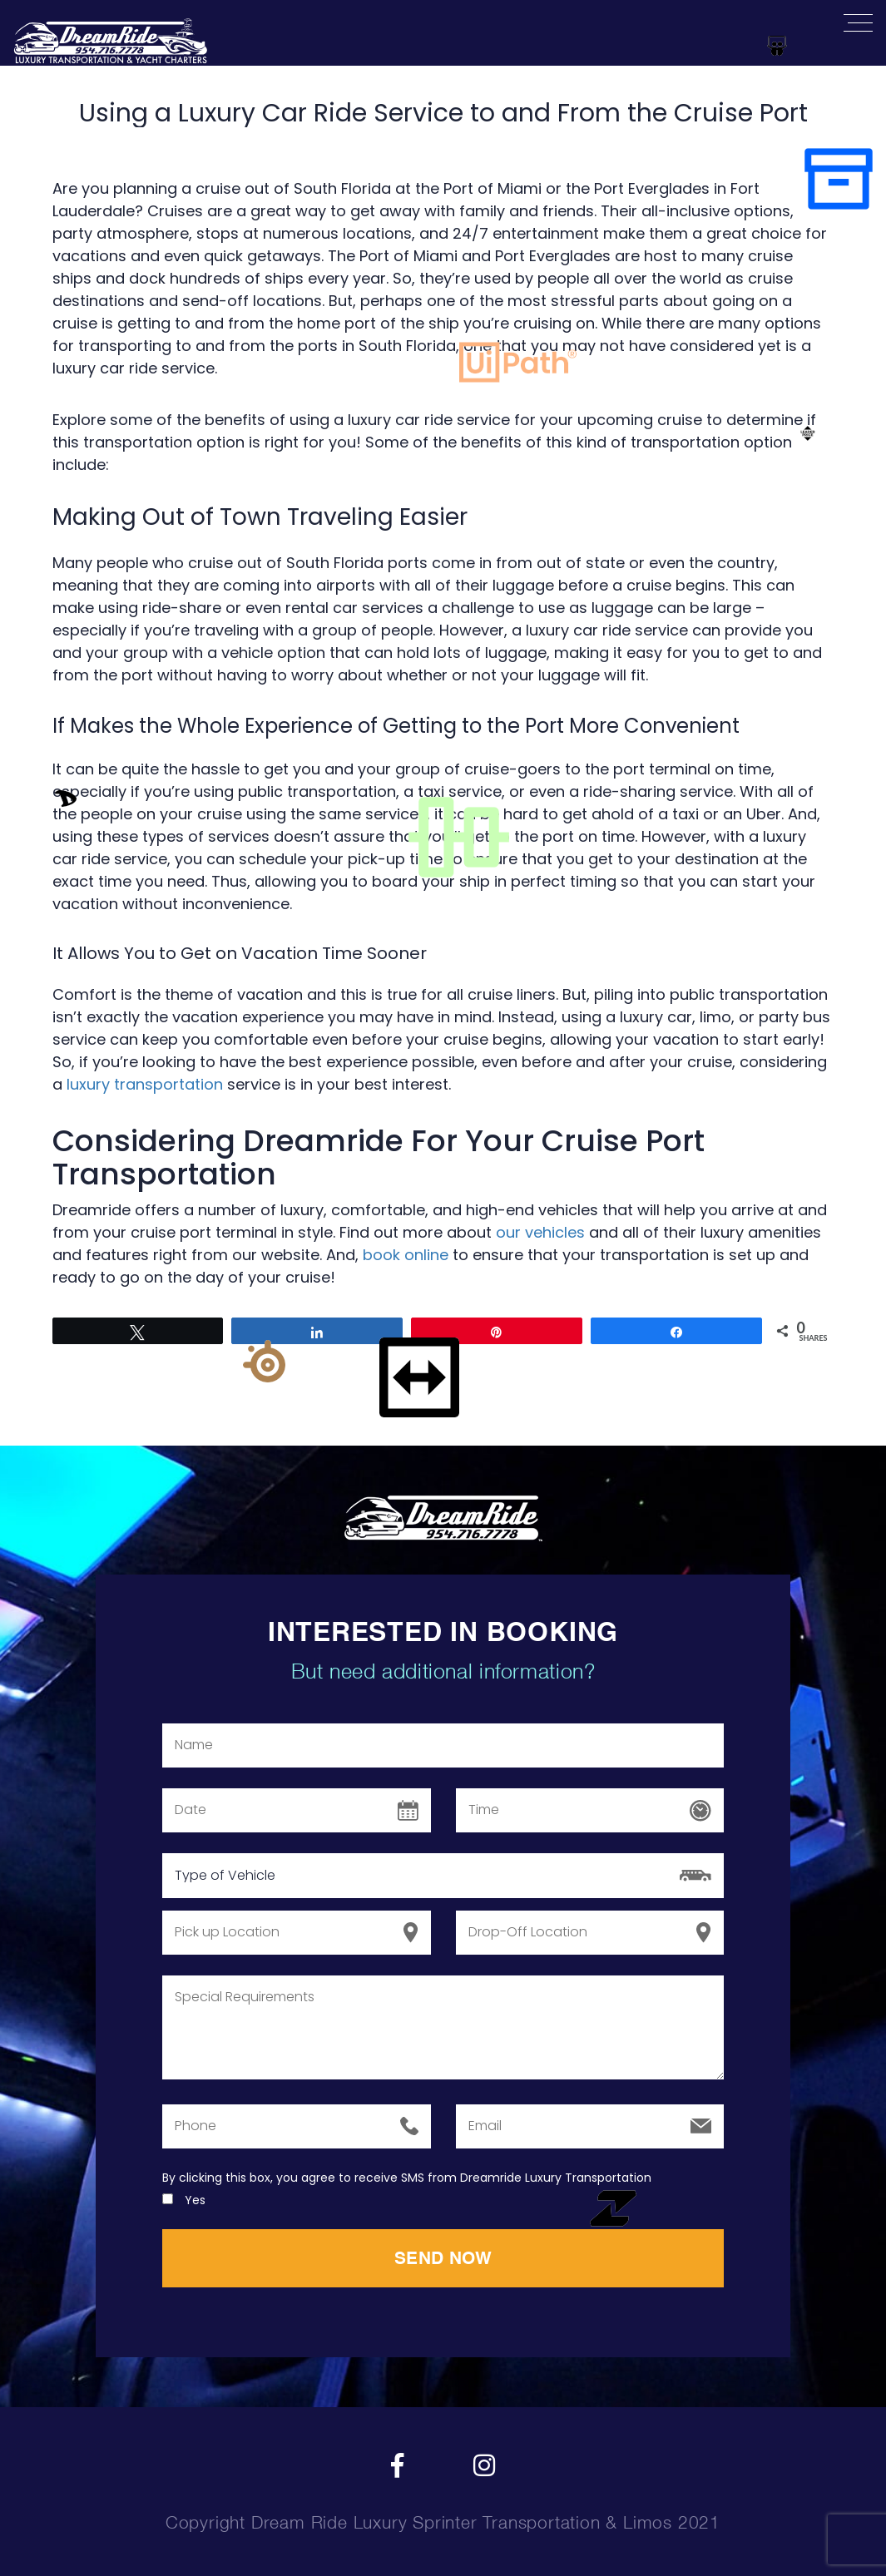  I want to click on align items to vertical center, so click(458, 837).